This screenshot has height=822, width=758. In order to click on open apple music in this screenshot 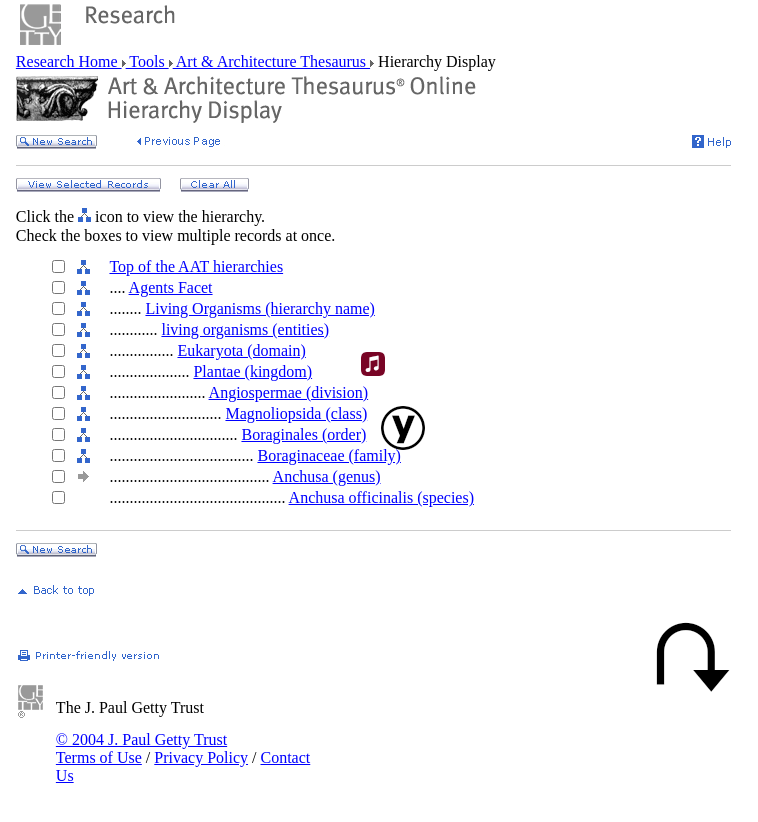, I will do `click(373, 364)`.